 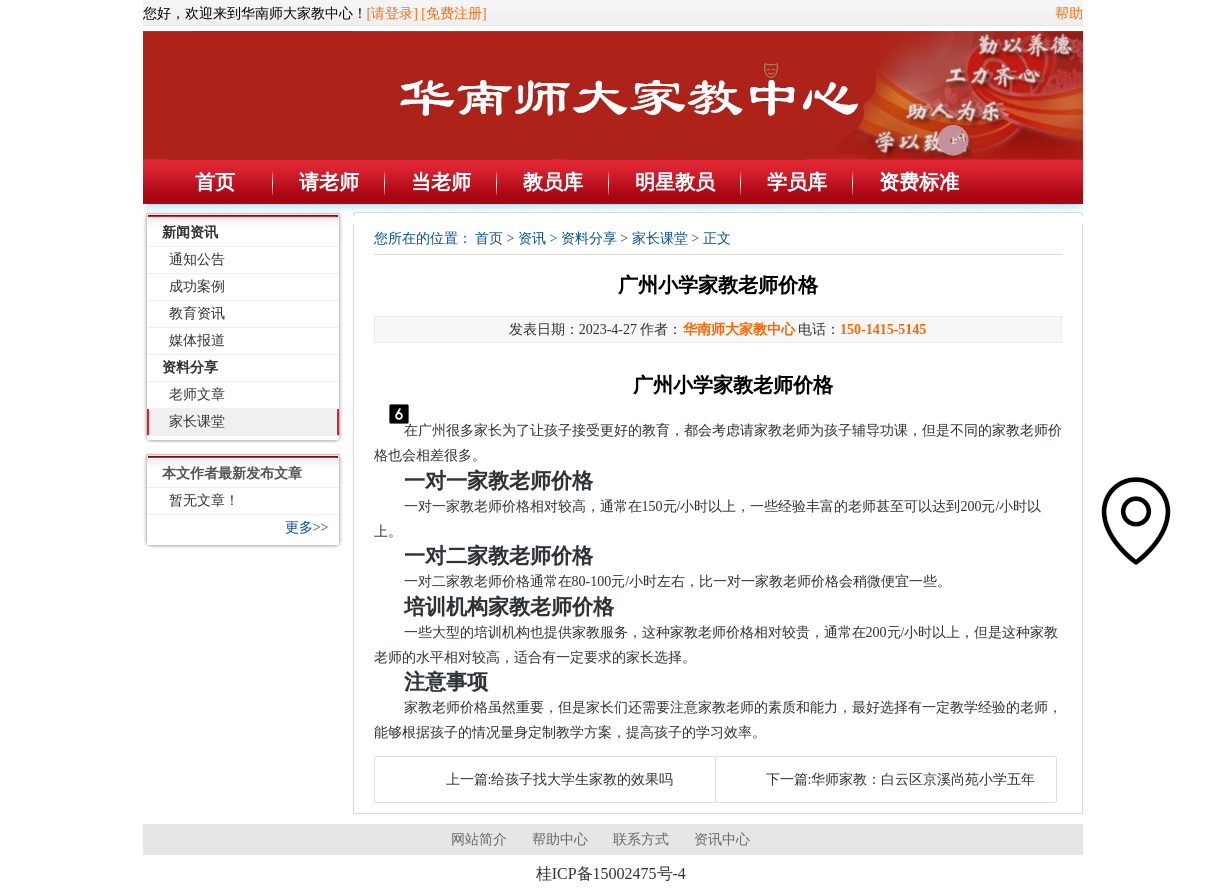 I want to click on view location on map, so click(x=1136, y=521).